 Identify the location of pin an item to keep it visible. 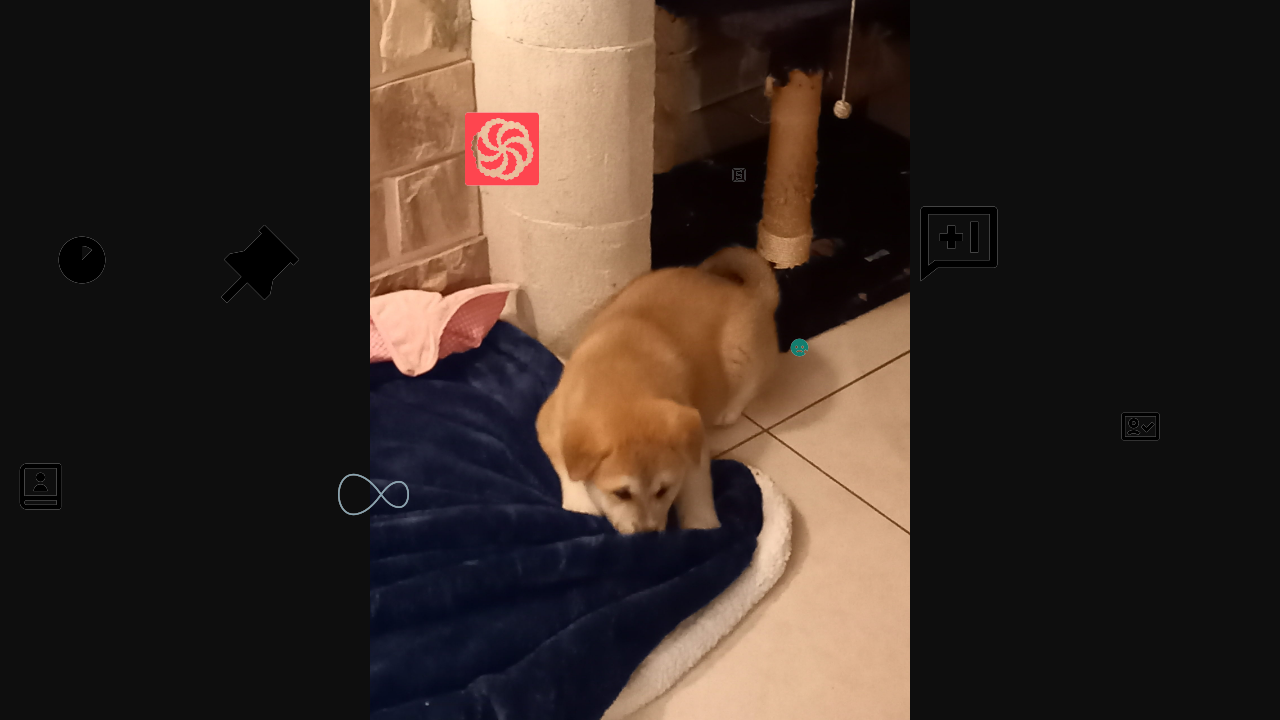
(257, 267).